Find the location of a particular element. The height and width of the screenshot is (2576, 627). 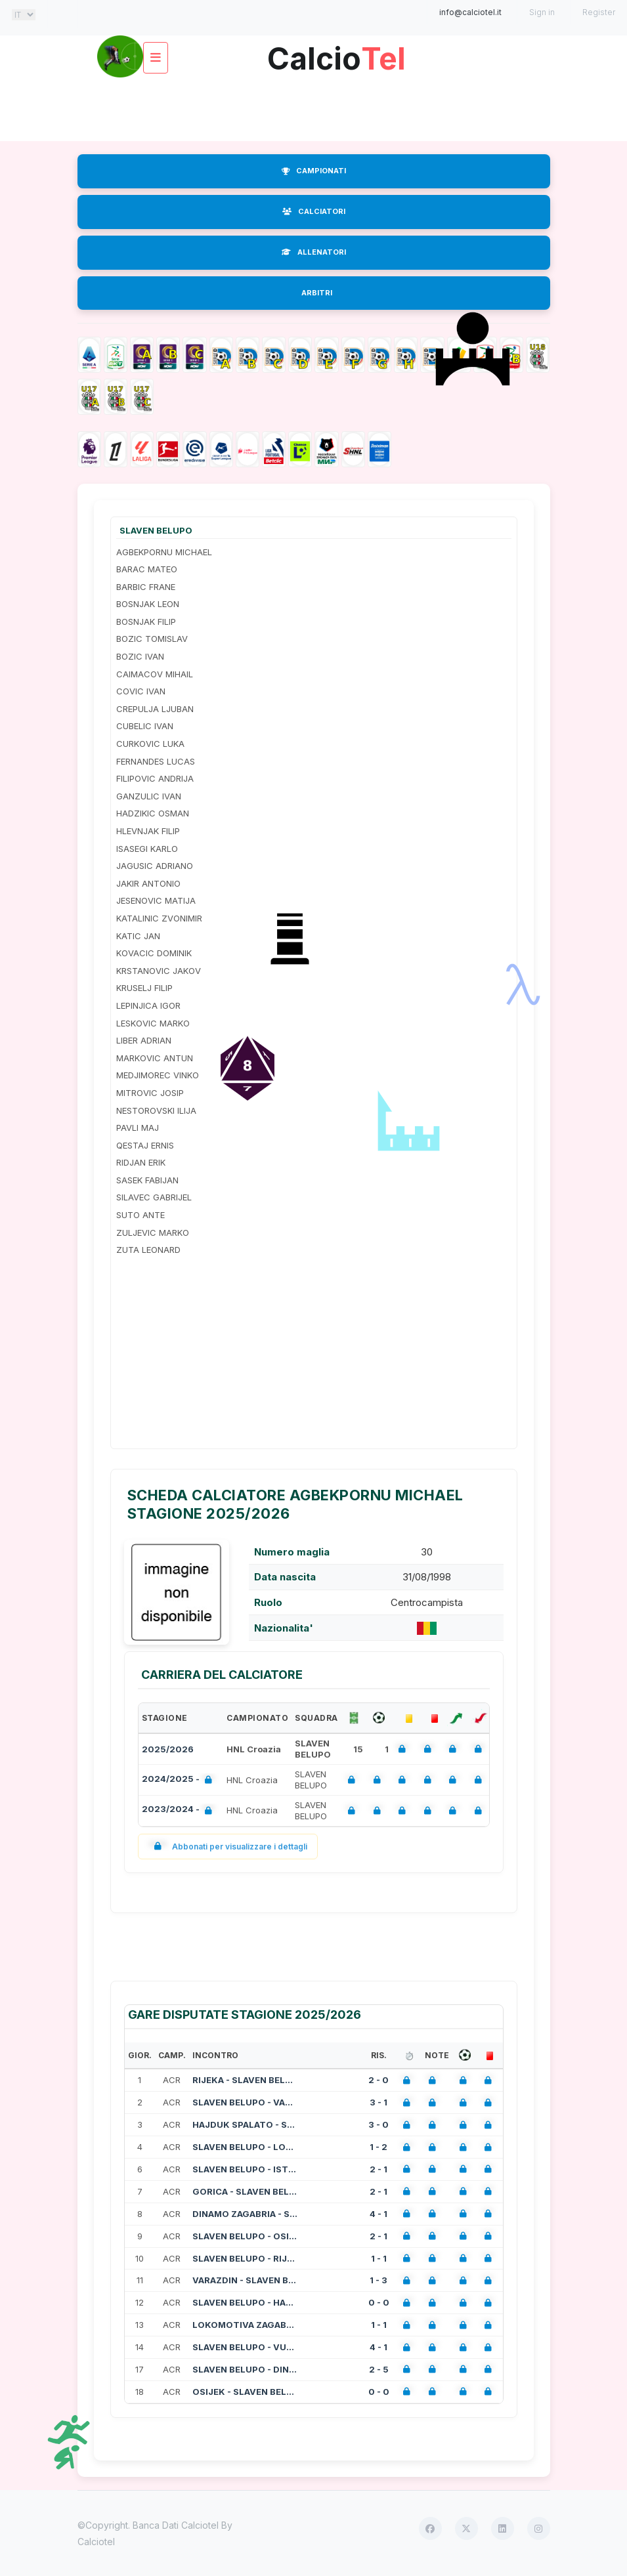

play leapfrog mini-game is located at coordinates (68, 2442).